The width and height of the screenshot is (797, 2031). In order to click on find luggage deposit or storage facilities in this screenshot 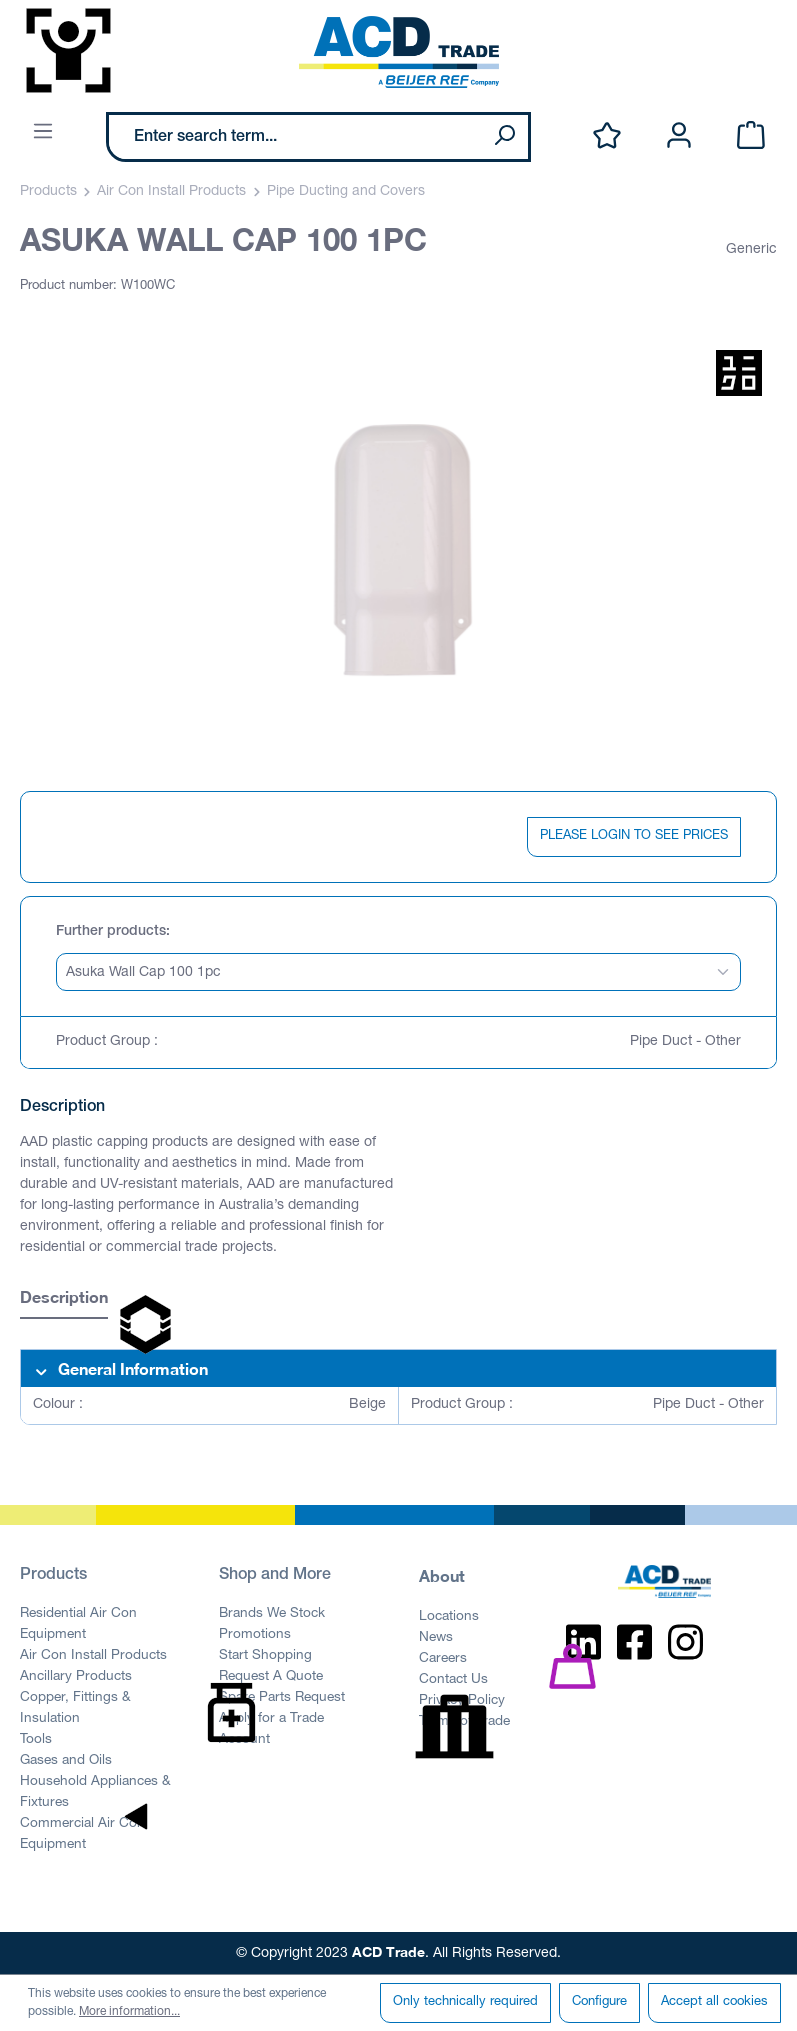, I will do `click(454, 1726)`.